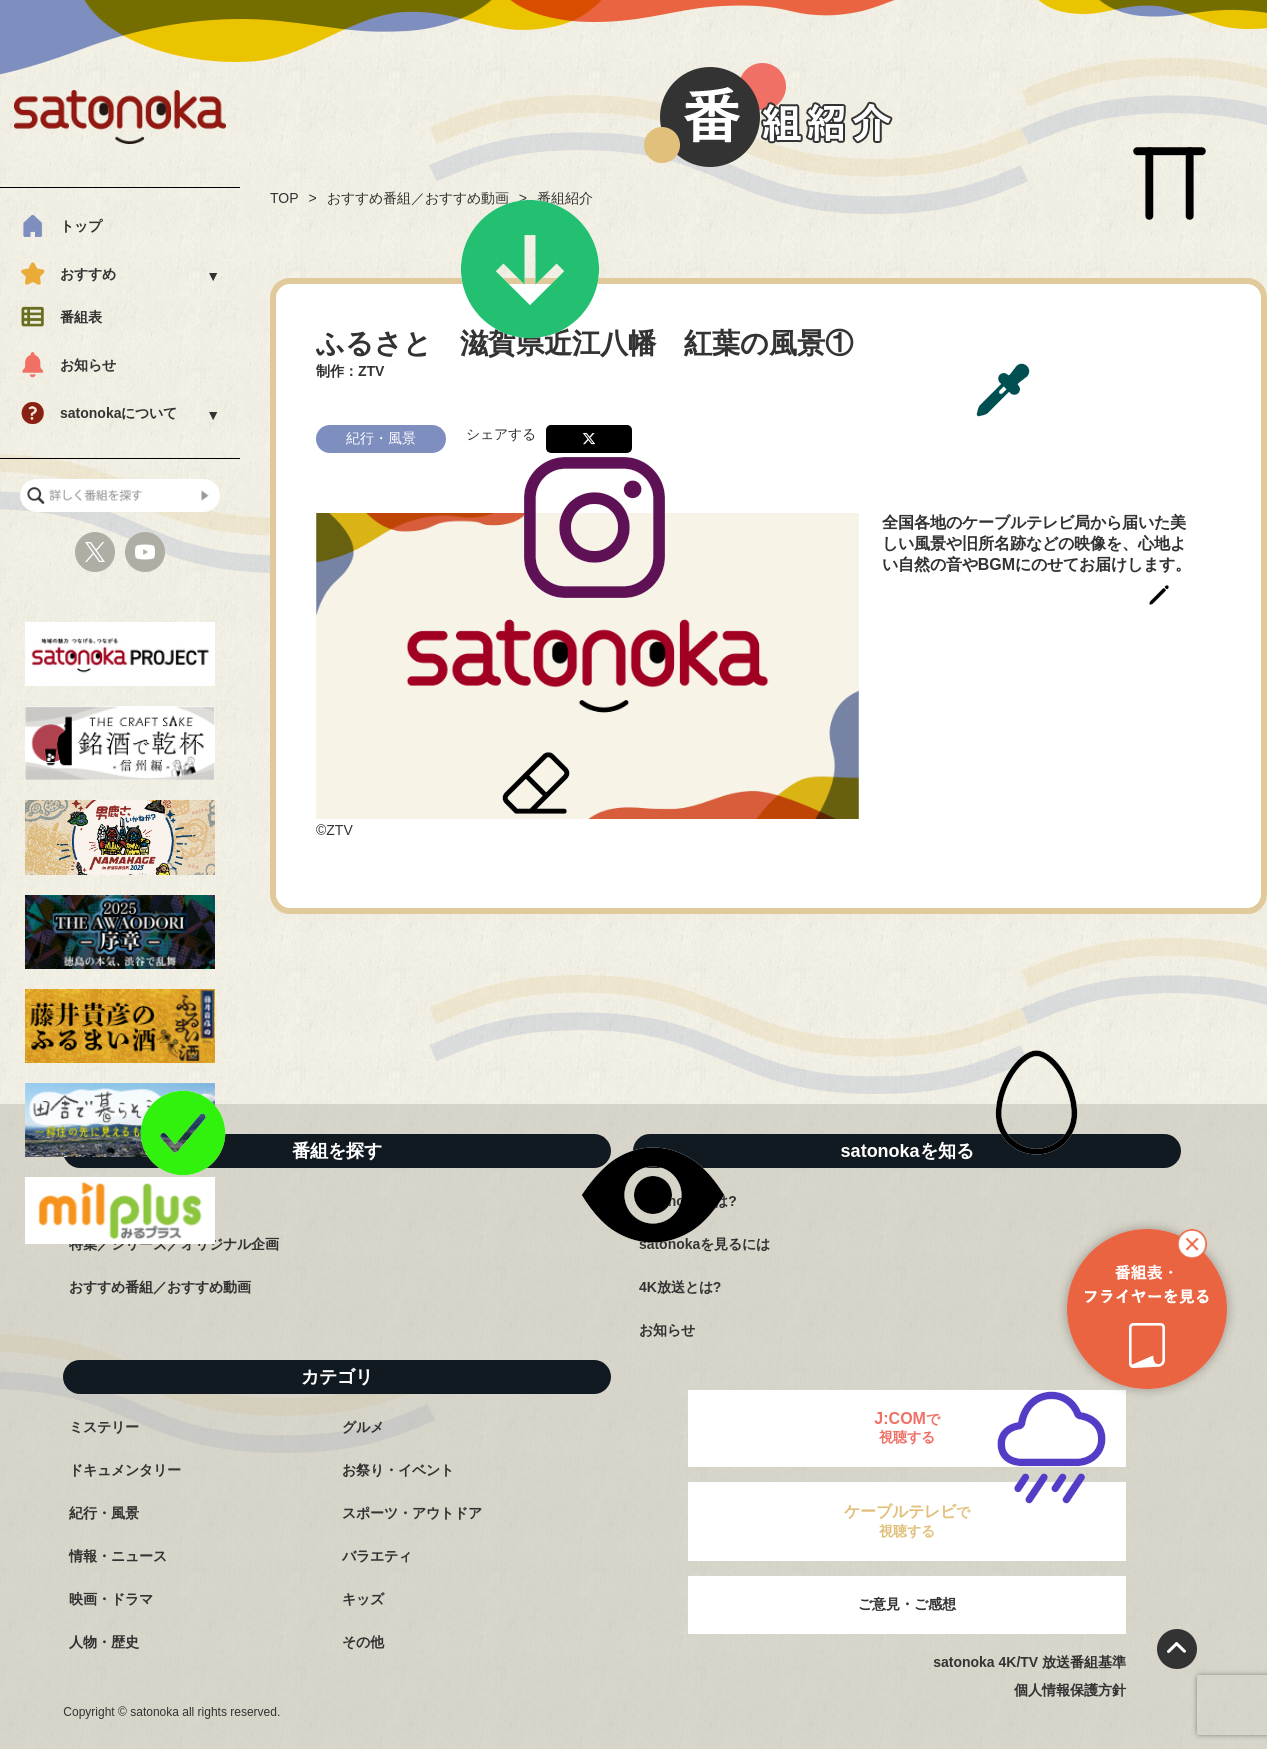 This screenshot has height=1749, width=1267. Describe the element at coordinates (536, 783) in the screenshot. I see `erase or clear content` at that location.